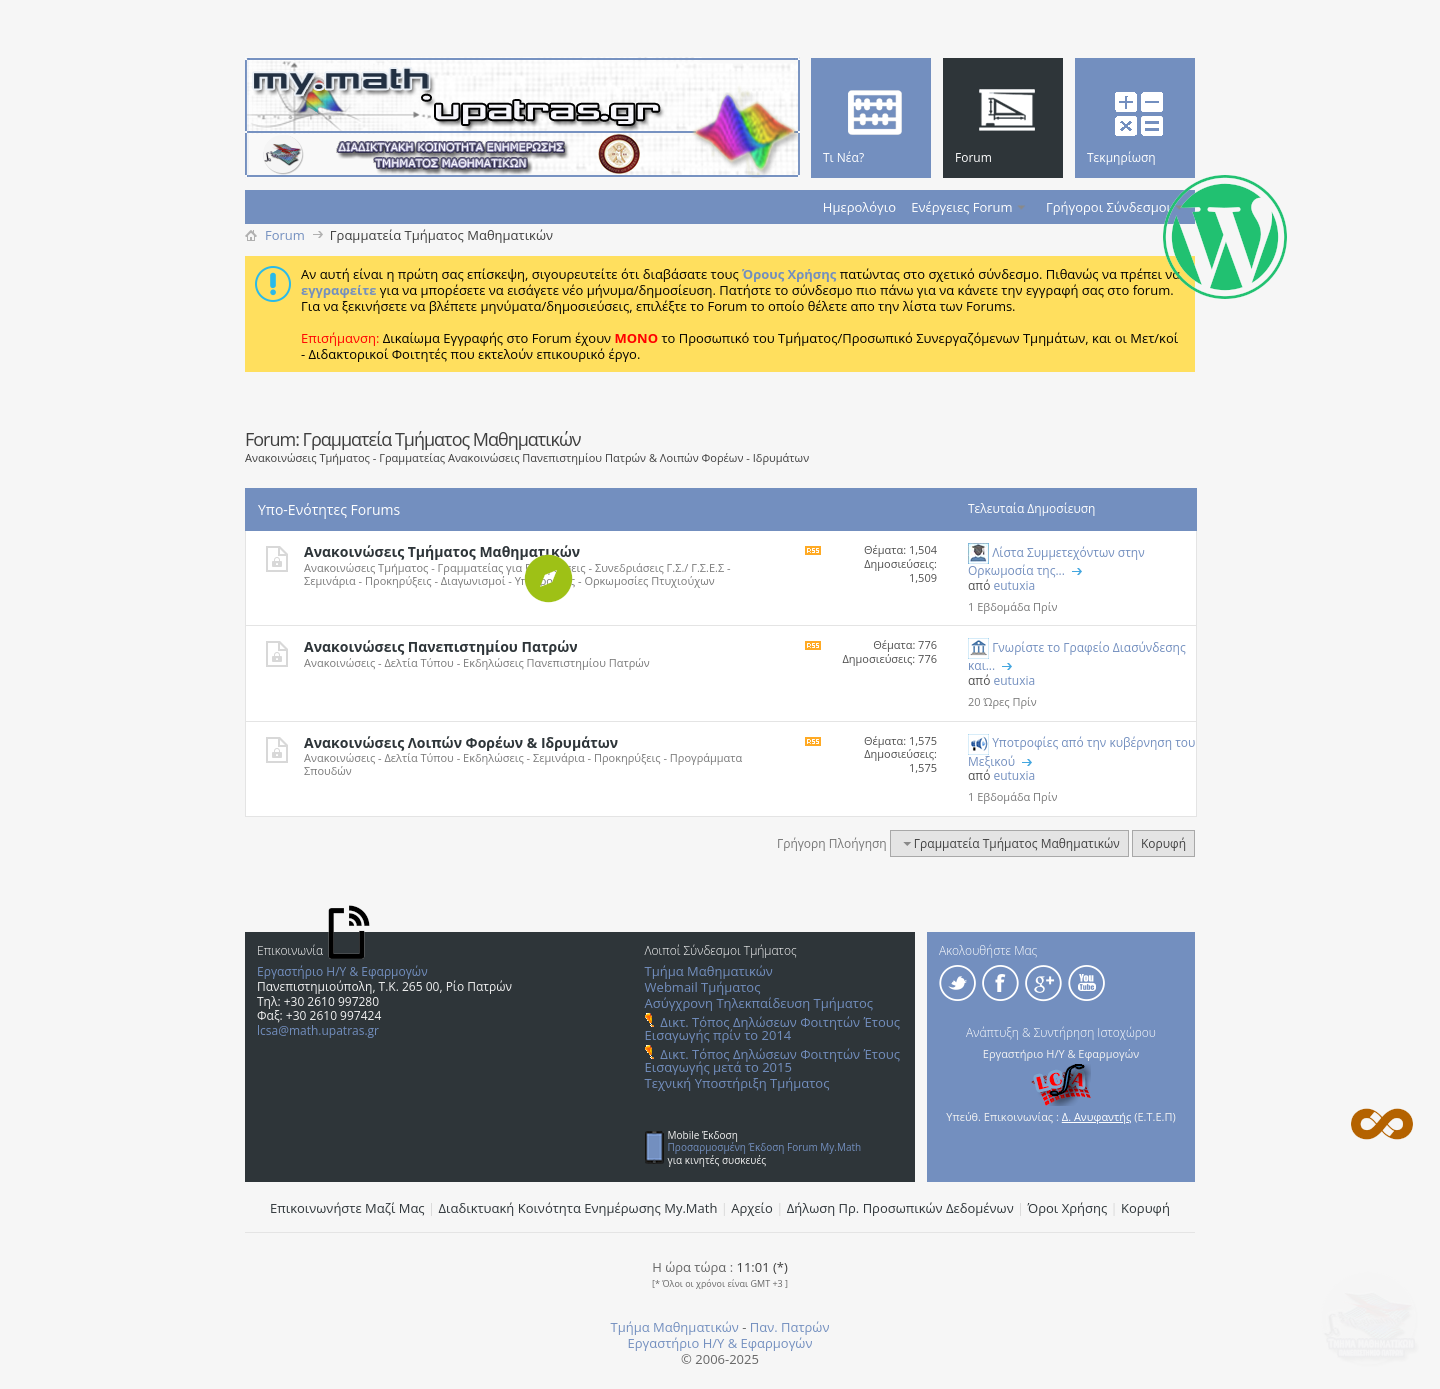 The height and width of the screenshot is (1389, 1440). I want to click on enable mobile hotspot, so click(346, 933).